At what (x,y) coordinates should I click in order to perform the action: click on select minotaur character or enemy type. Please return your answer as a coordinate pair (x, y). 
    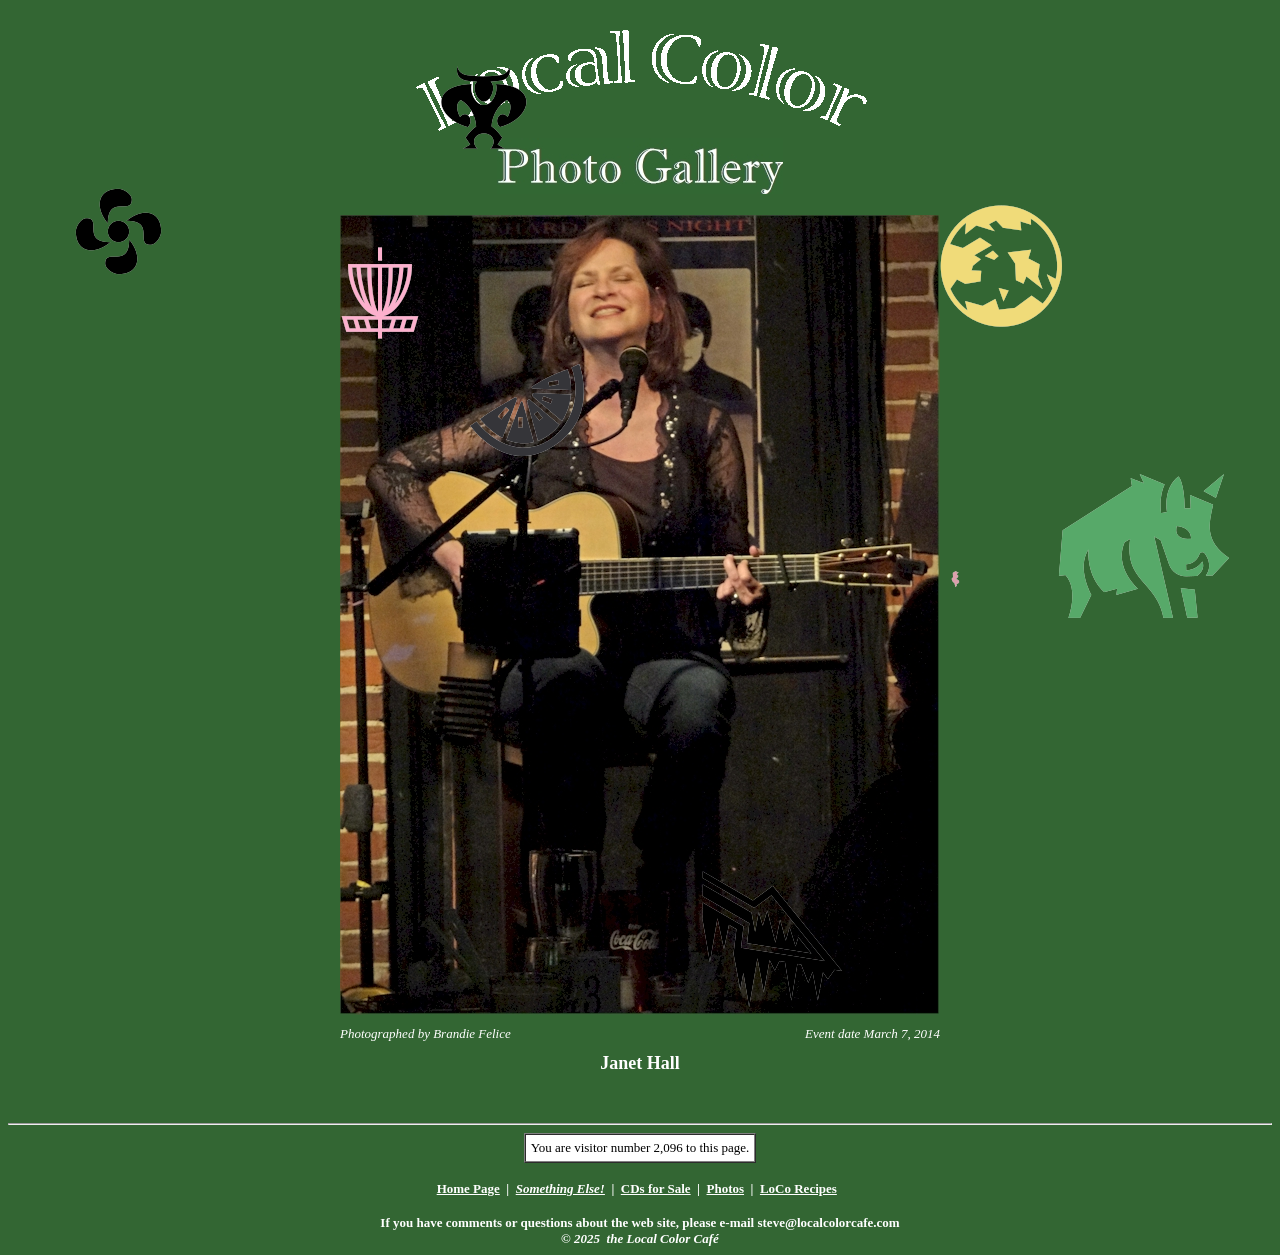
    Looking at the image, I should click on (483, 108).